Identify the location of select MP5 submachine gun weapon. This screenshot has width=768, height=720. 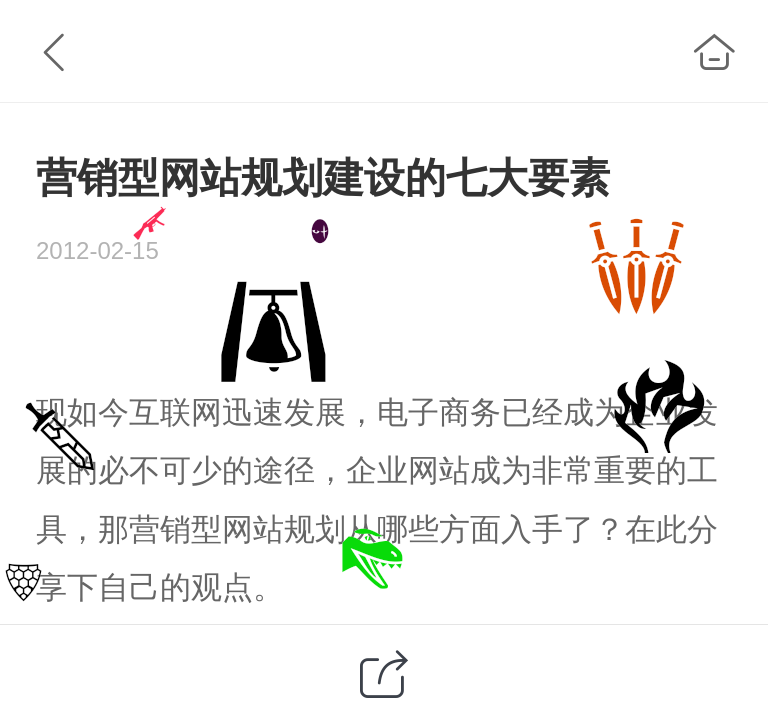
(149, 223).